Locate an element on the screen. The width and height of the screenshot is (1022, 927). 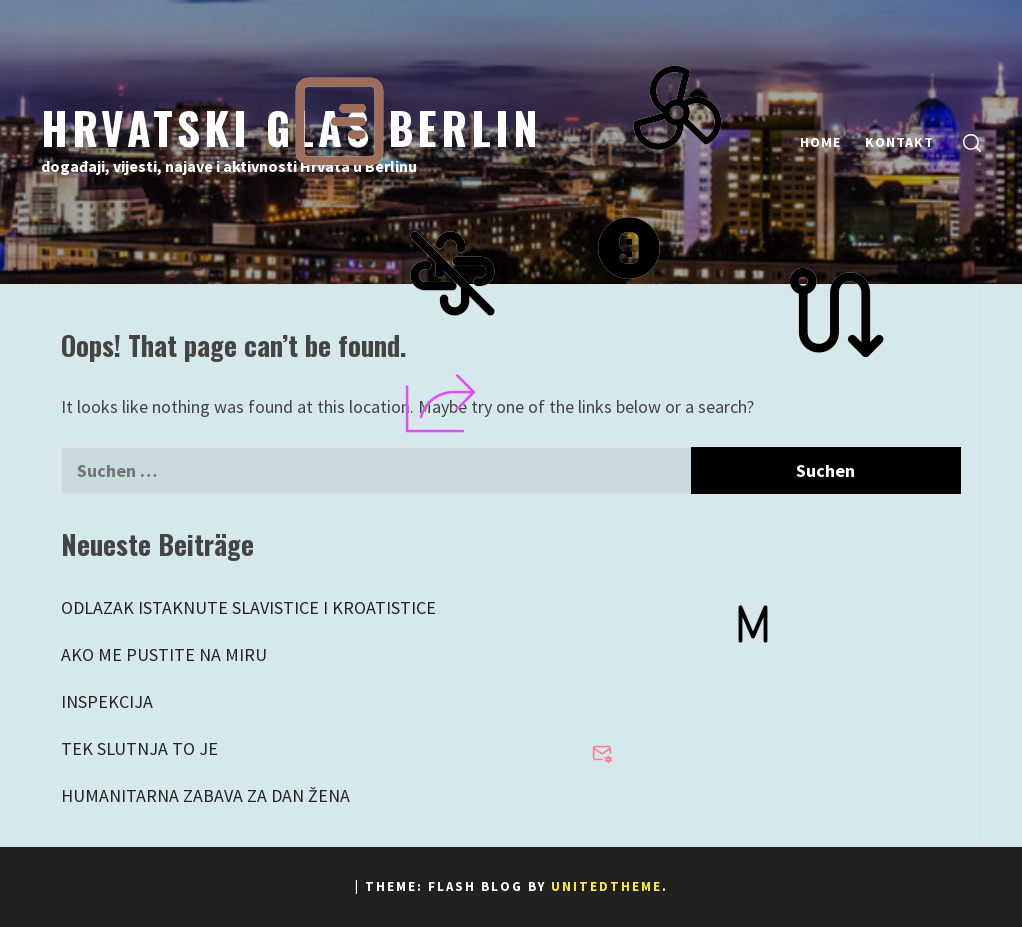
indicates a label or category starting with "M" is located at coordinates (753, 624).